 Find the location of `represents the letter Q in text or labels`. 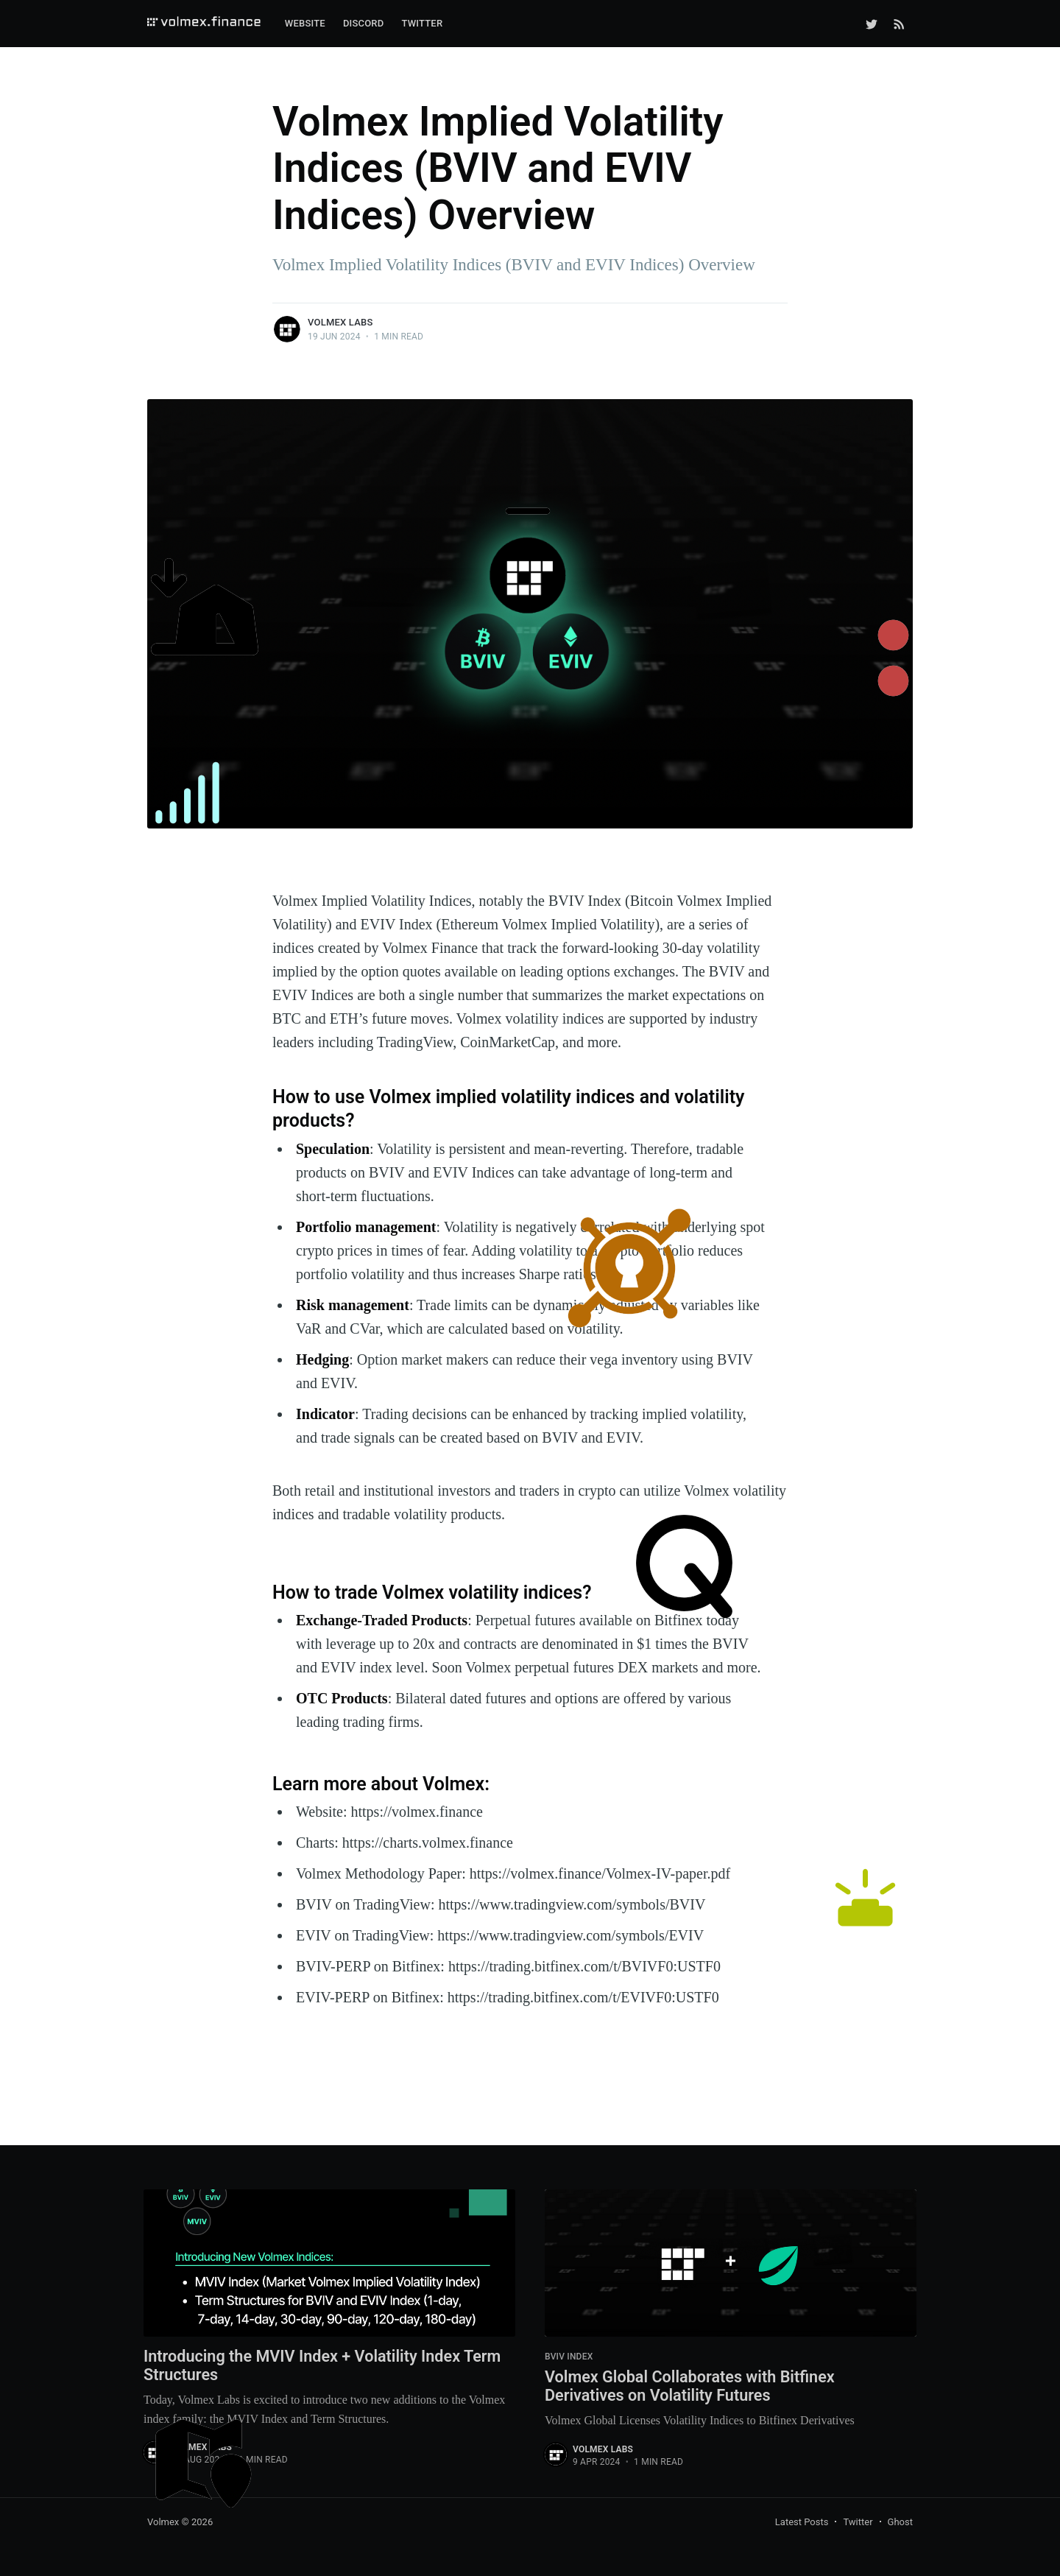

represents the letter Q in text or labels is located at coordinates (684, 1563).